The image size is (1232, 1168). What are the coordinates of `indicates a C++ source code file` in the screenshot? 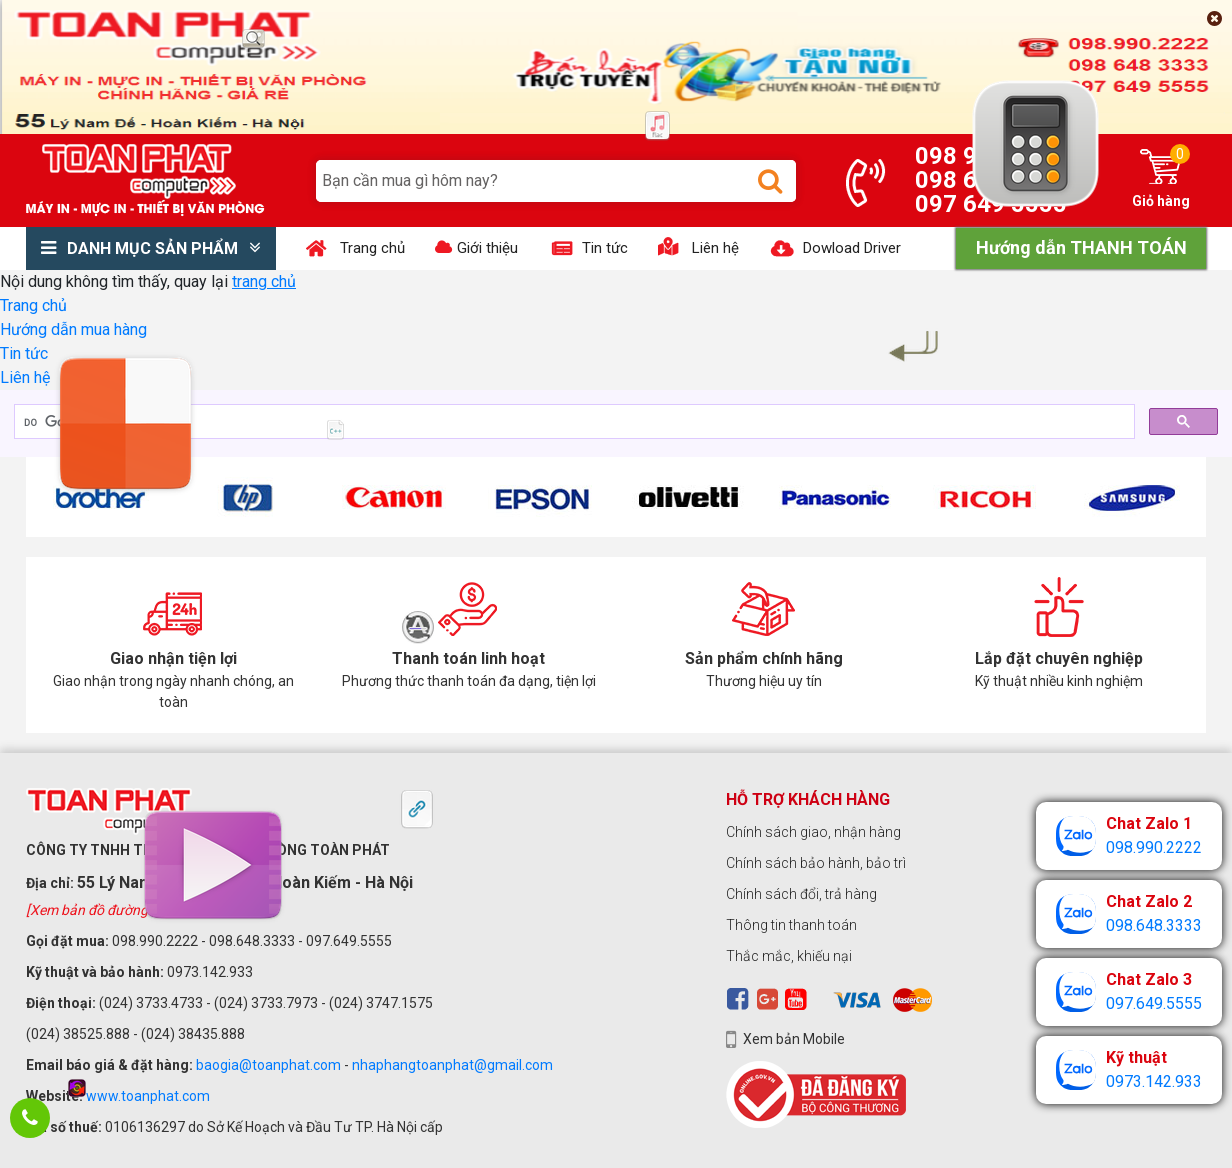 It's located at (335, 429).